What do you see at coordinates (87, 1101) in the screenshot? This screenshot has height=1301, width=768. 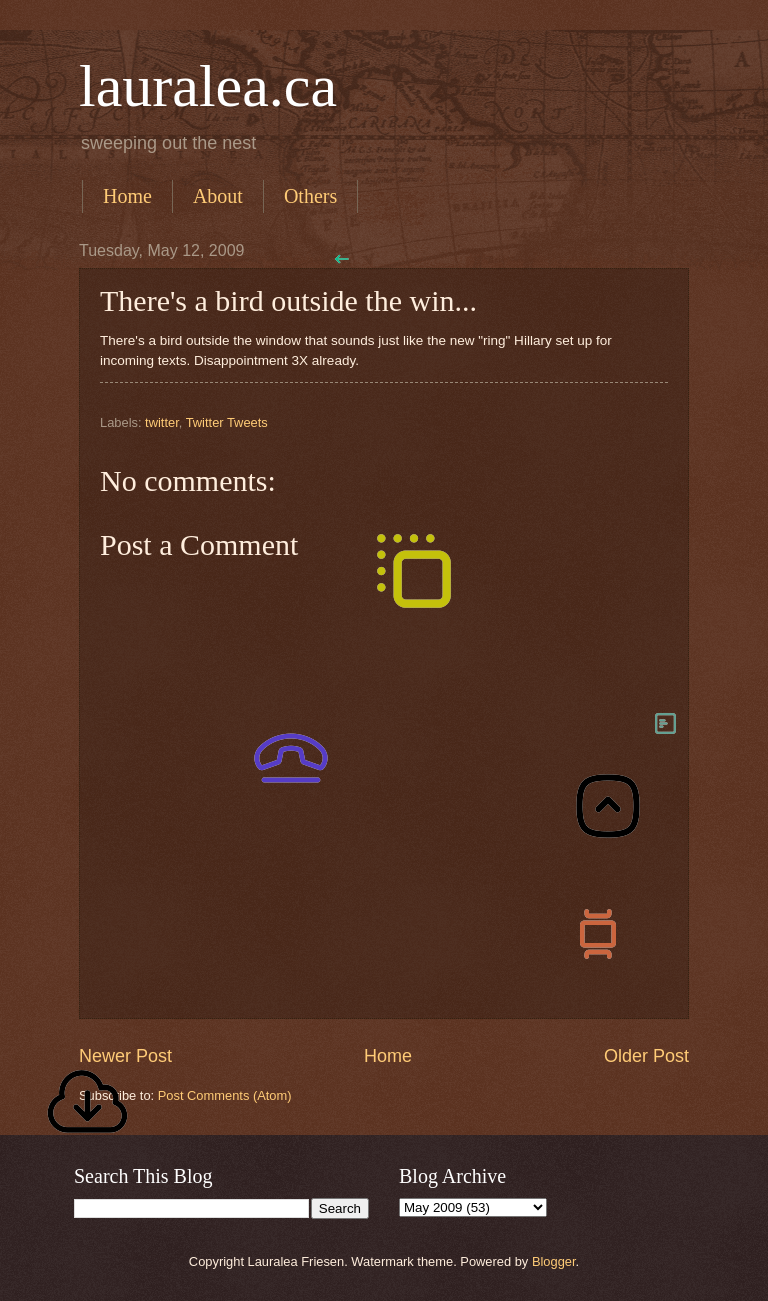 I see `download from cloud storage` at bounding box center [87, 1101].